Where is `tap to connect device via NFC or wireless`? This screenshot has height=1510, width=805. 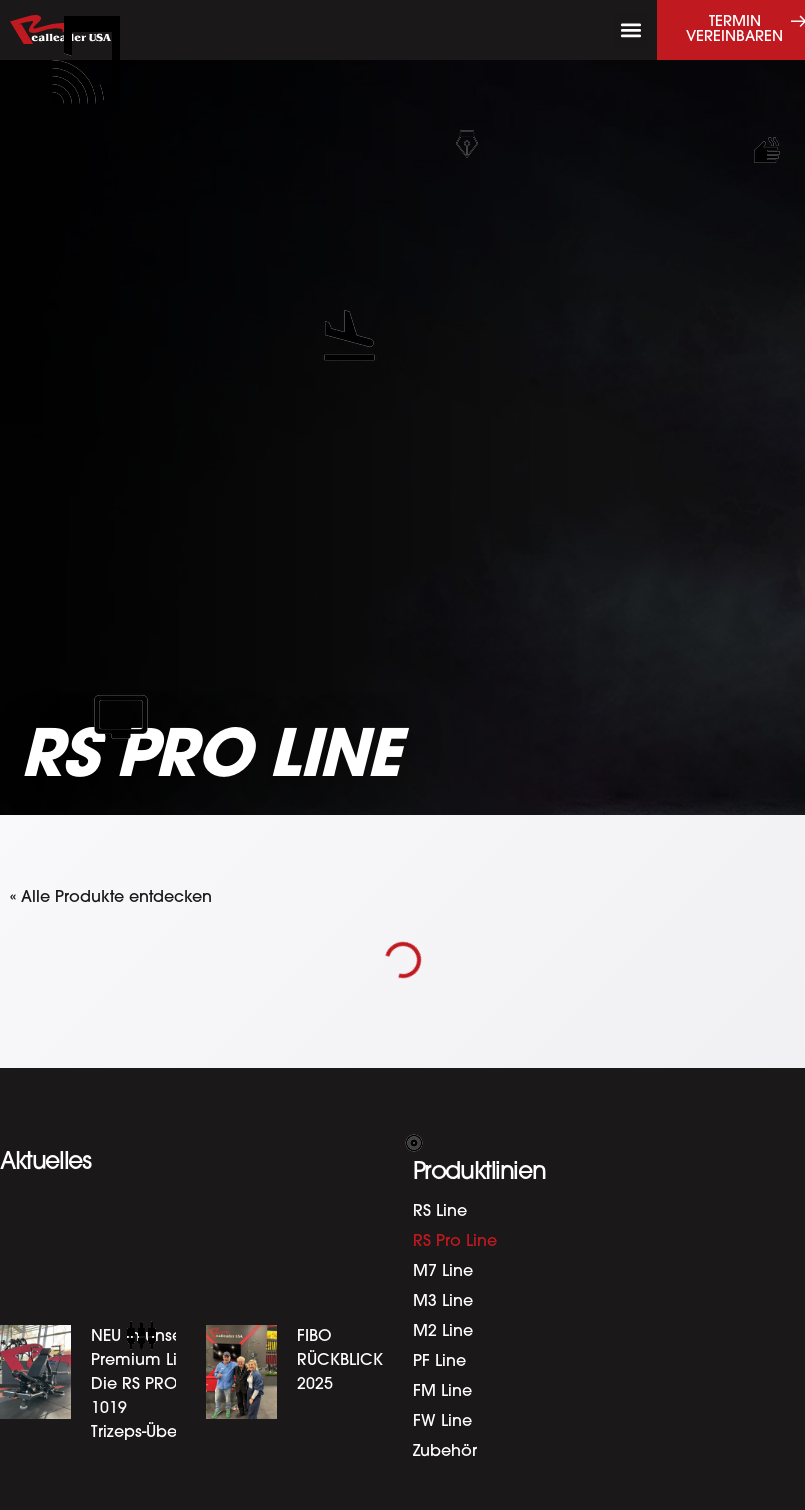
tap to connect device via NFC or wireless is located at coordinates (92, 60).